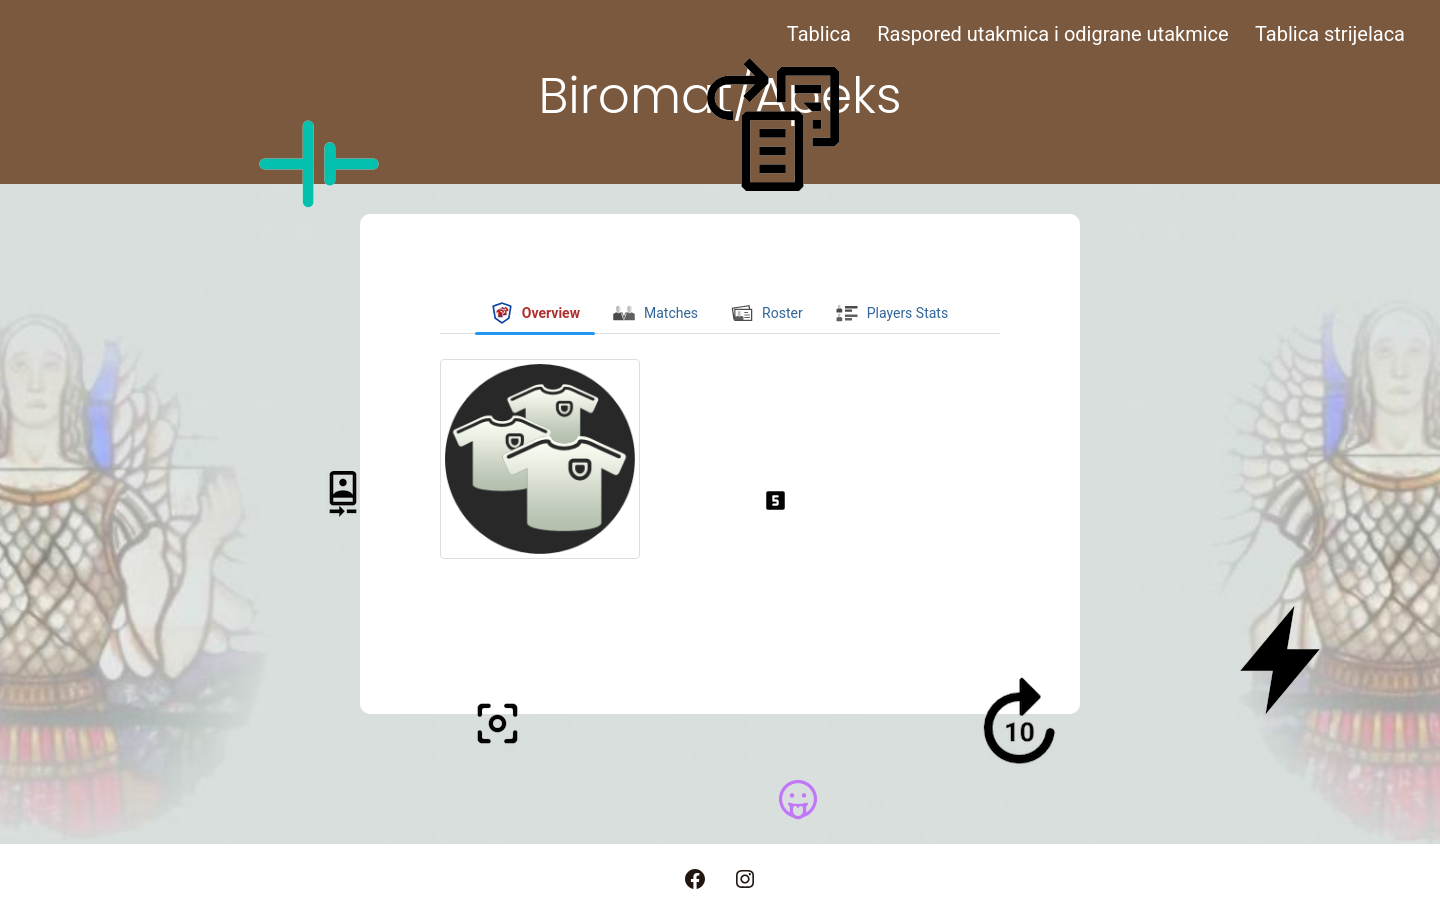 Image resolution: width=1440 pixels, height=912 pixels. I want to click on skip forward 10 seconds in media playback, so click(1019, 723).